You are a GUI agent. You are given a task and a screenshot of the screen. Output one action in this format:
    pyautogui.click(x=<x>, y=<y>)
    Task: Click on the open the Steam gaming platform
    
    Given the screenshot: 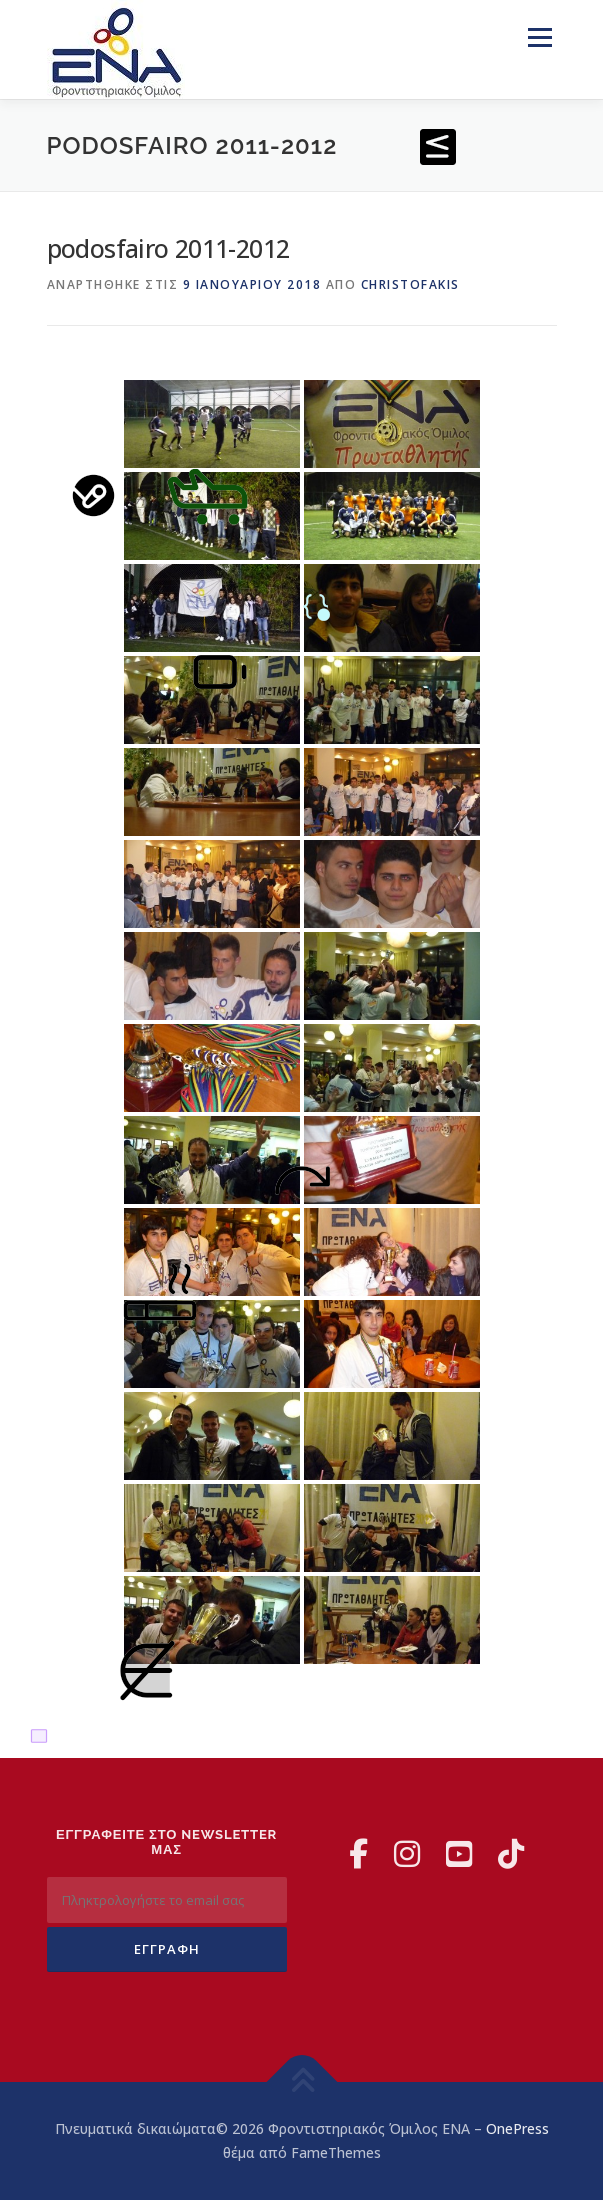 What is the action you would take?
    pyautogui.click(x=93, y=495)
    